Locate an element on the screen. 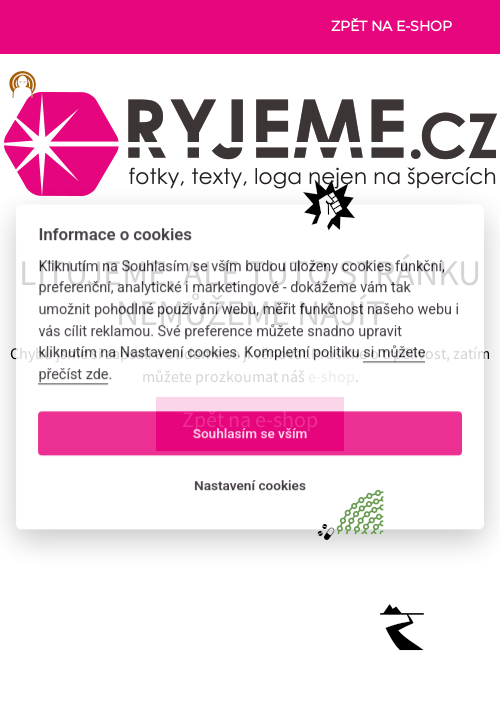  start a road trip or journey mode is located at coordinates (402, 627).